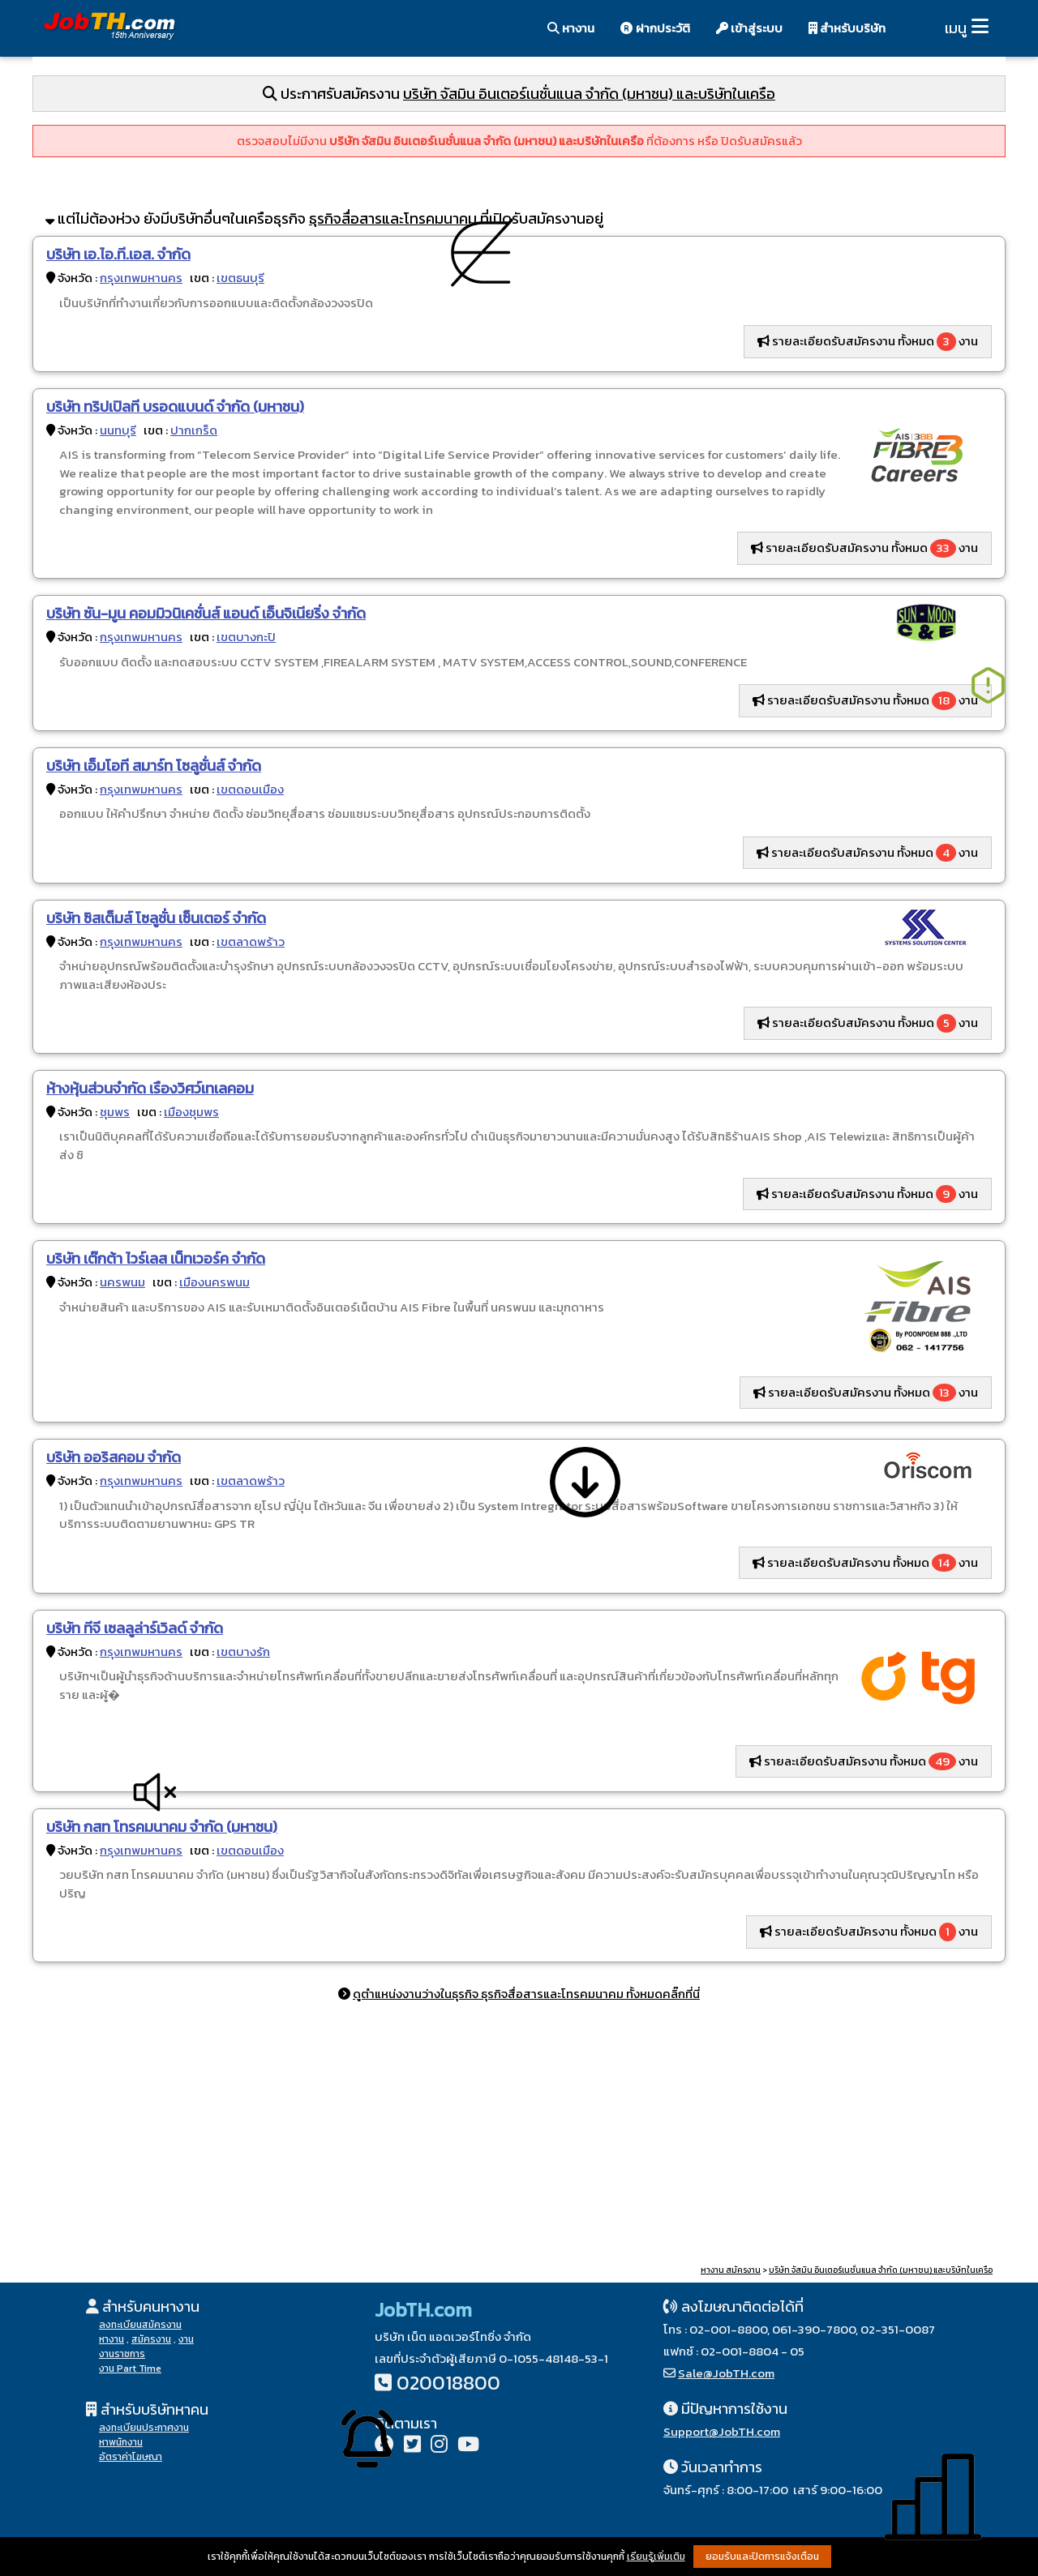  Describe the element at coordinates (585, 1482) in the screenshot. I see `download file or content` at that location.